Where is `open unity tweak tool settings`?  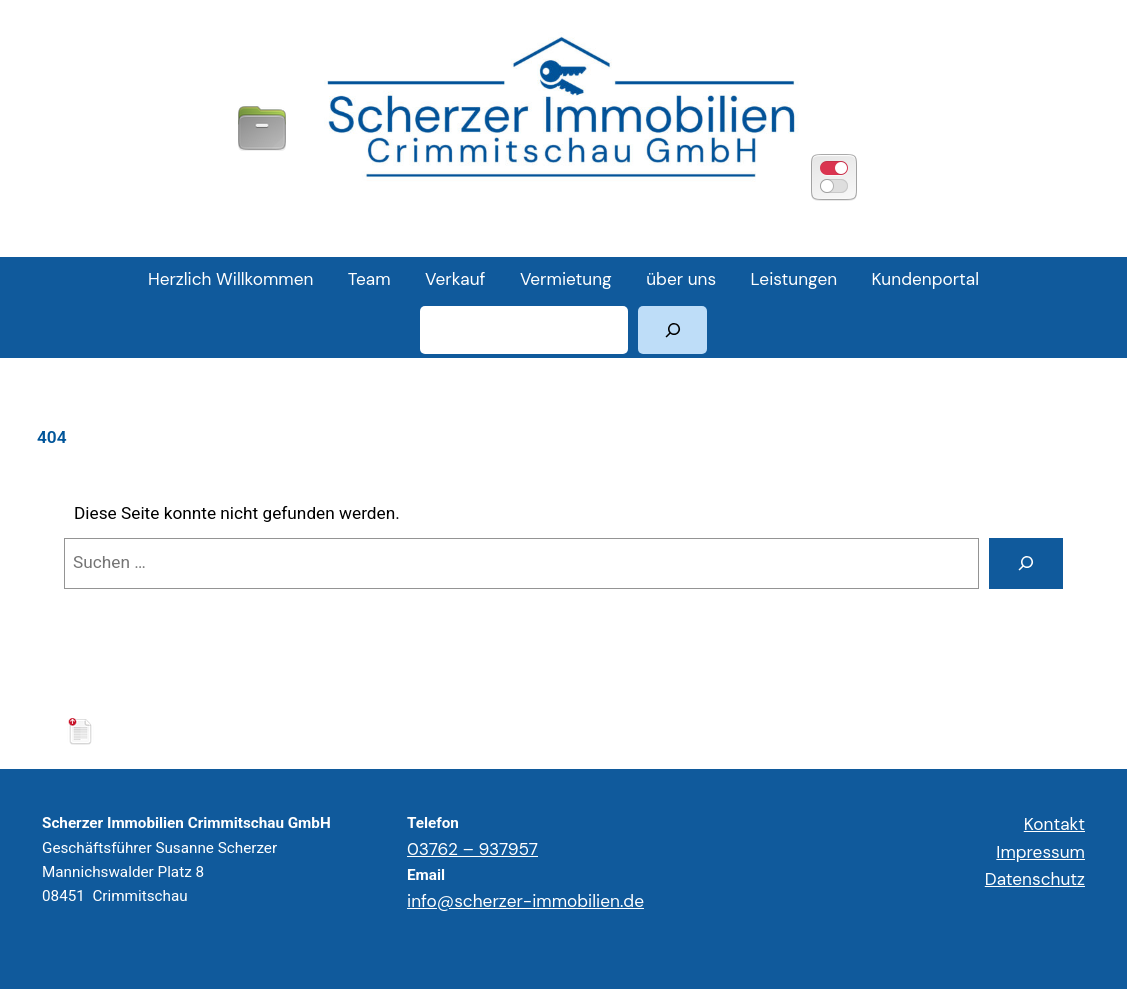
open unity tweak tool settings is located at coordinates (834, 177).